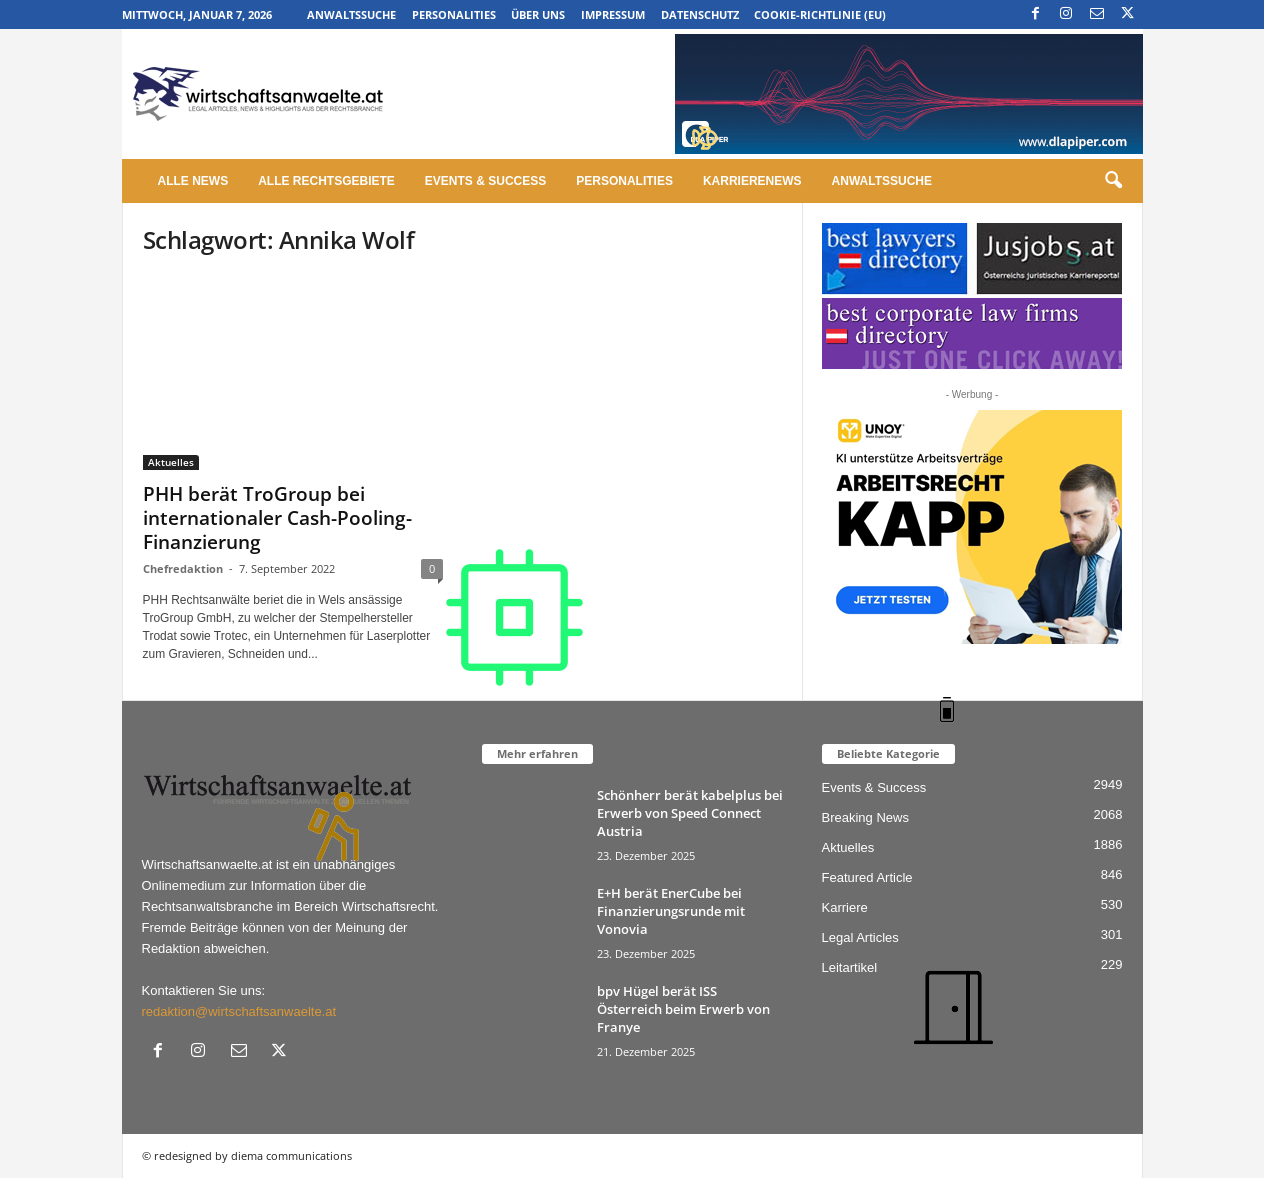 This screenshot has height=1178, width=1264. What do you see at coordinates (953, 1007) in the screenshot?
I see `log out or exit the application` at bounding box center [953, 1007].